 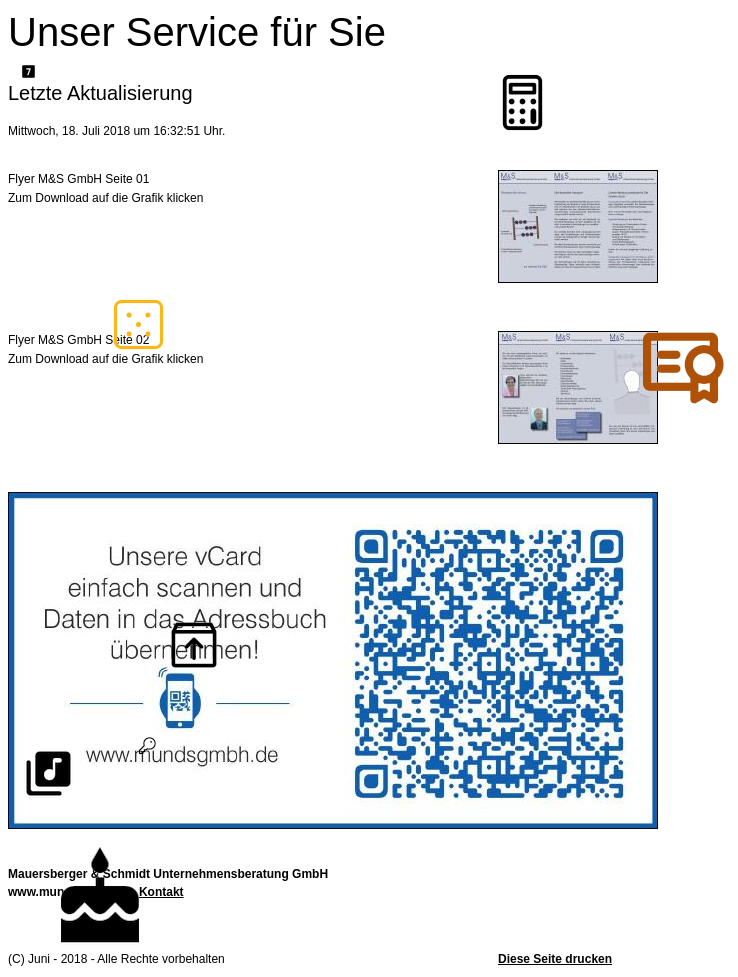 What do you see at coordinates (522, 102) in the screenshot?
I see `open the calculator app` at bounding box center [522, 102].